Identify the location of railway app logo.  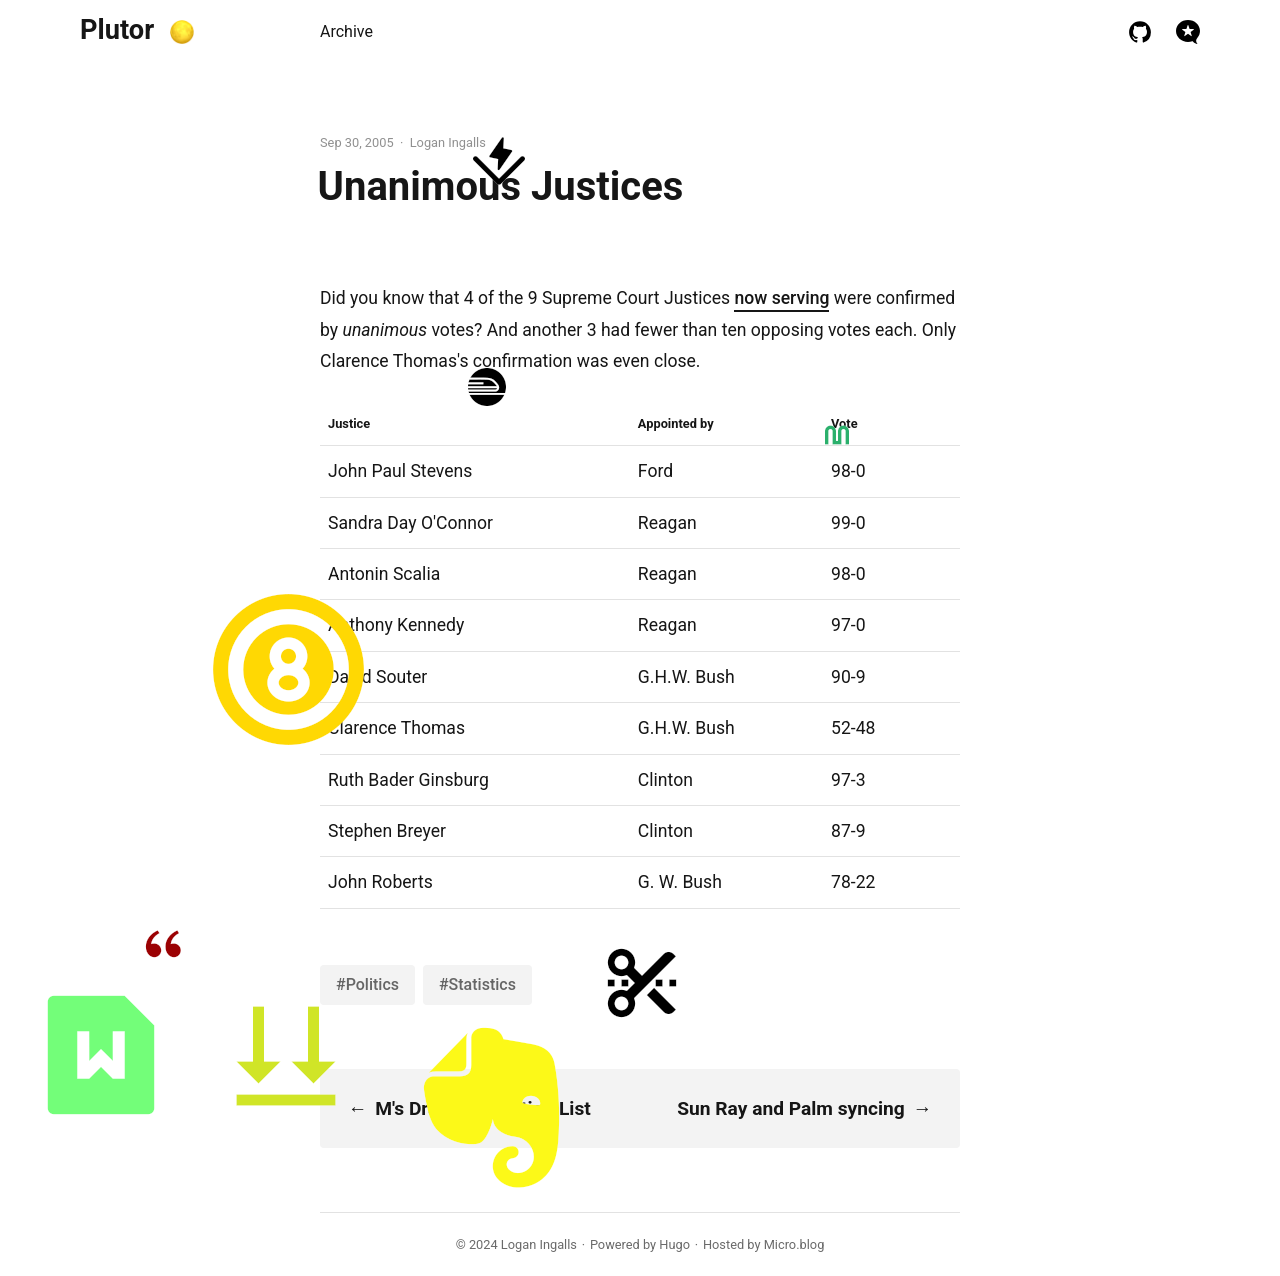
(487, 387).